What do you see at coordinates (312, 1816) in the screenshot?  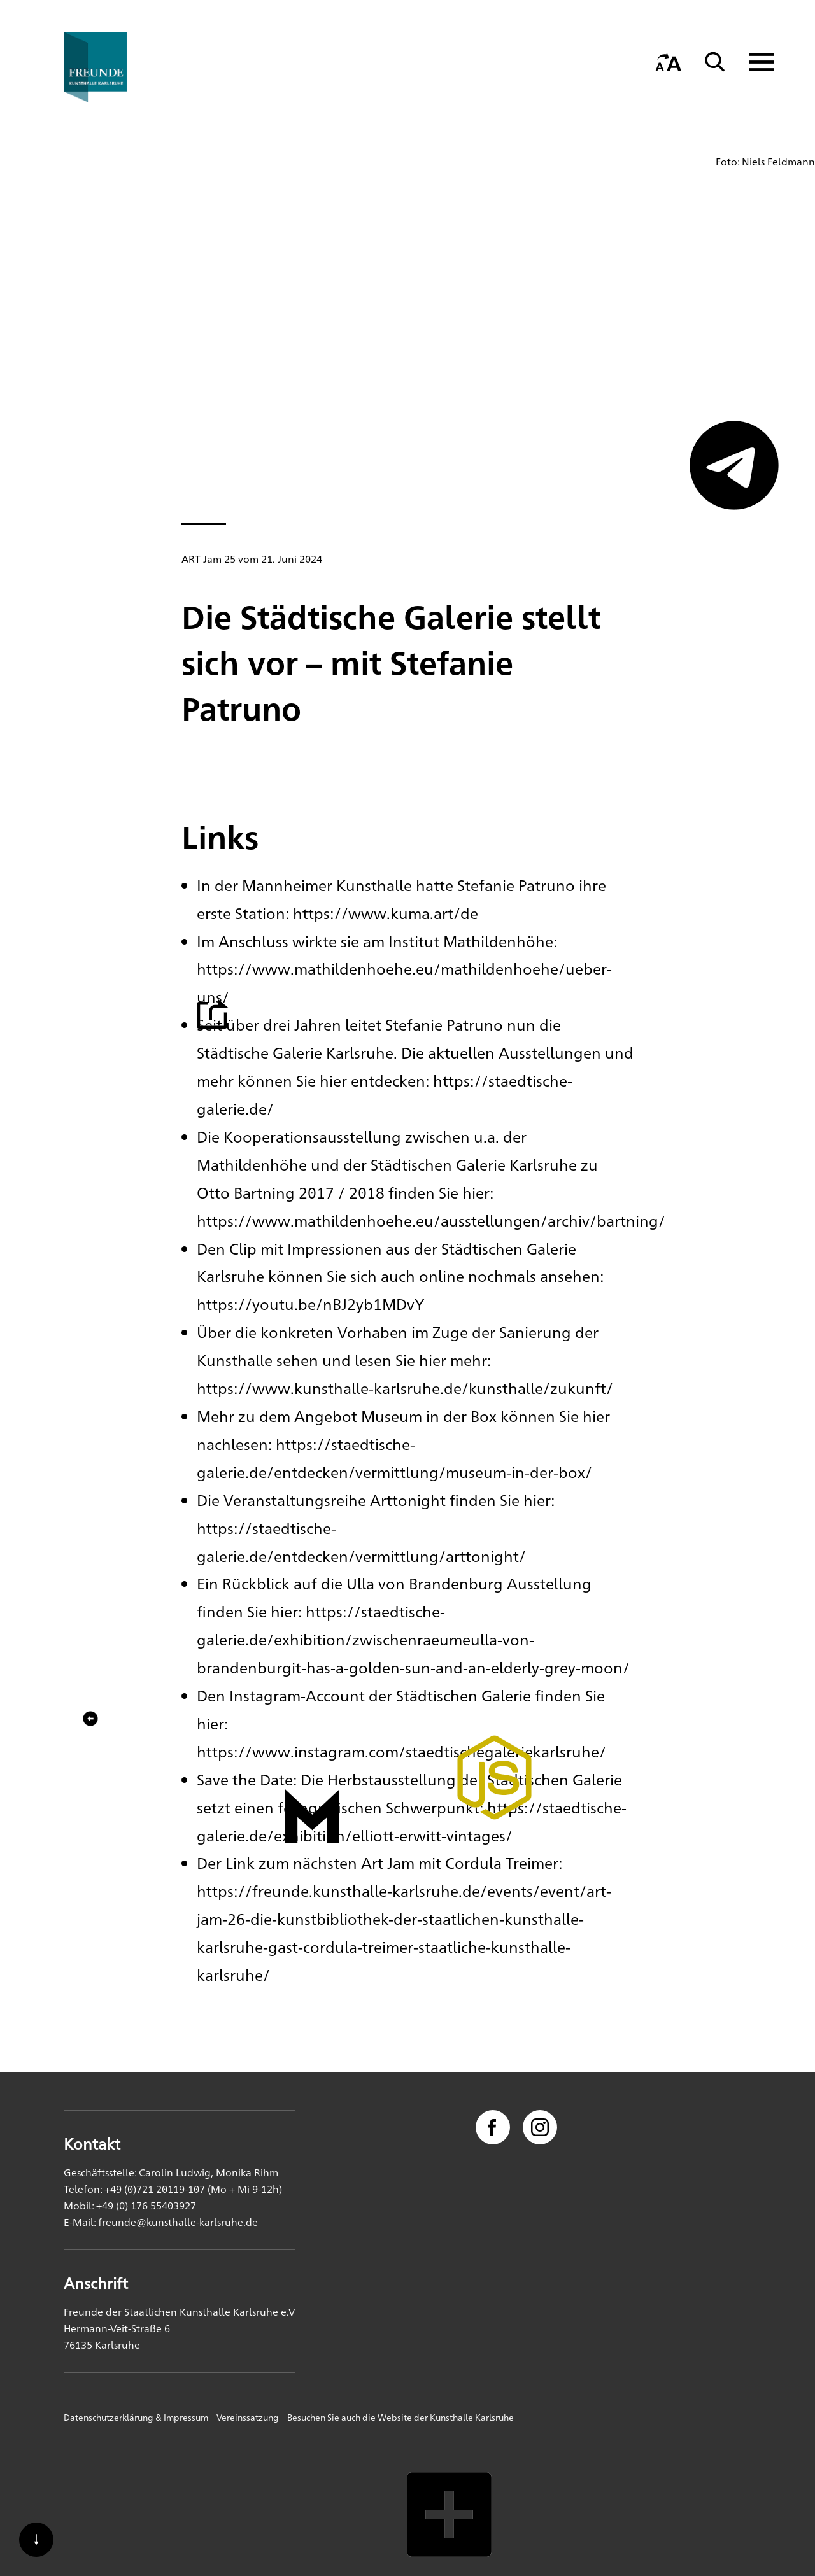 I see `Monster Energy brand logo` at bounding box center [312, 1816].